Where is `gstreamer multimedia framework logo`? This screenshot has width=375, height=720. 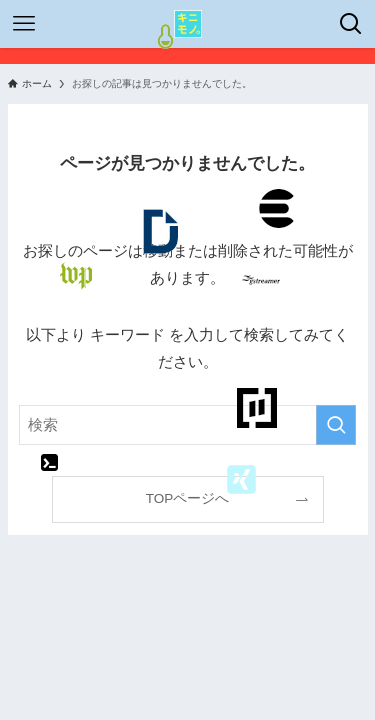
gstreamer multimedia framework logo is located at coordinates (261, 280).